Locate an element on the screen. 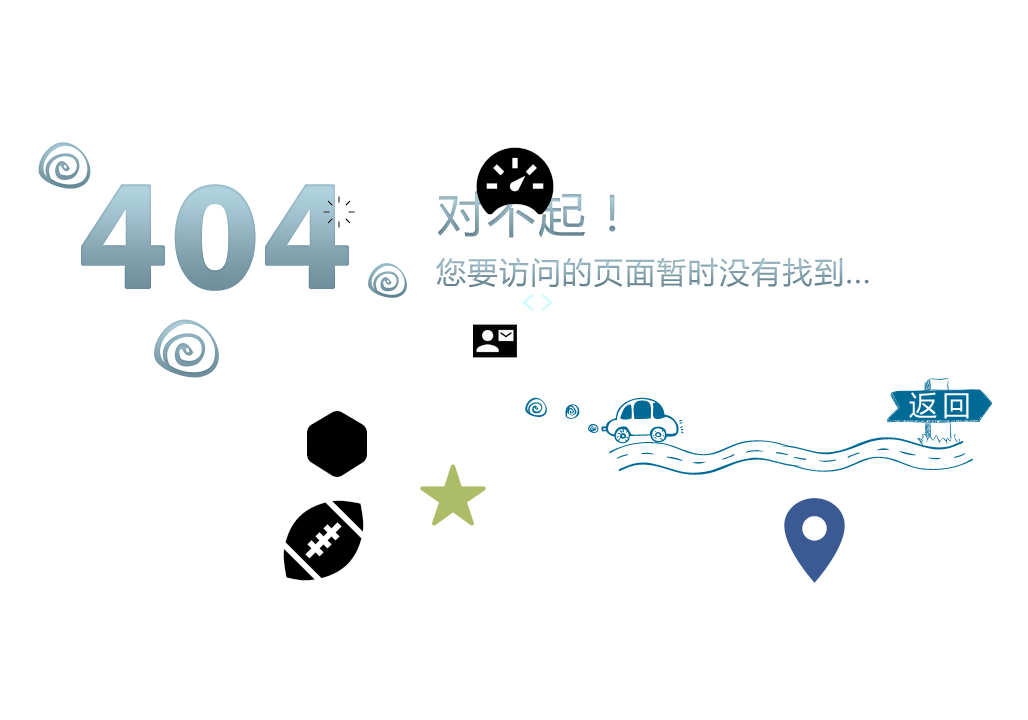  add to favorites is located at coordinates (453, 495).